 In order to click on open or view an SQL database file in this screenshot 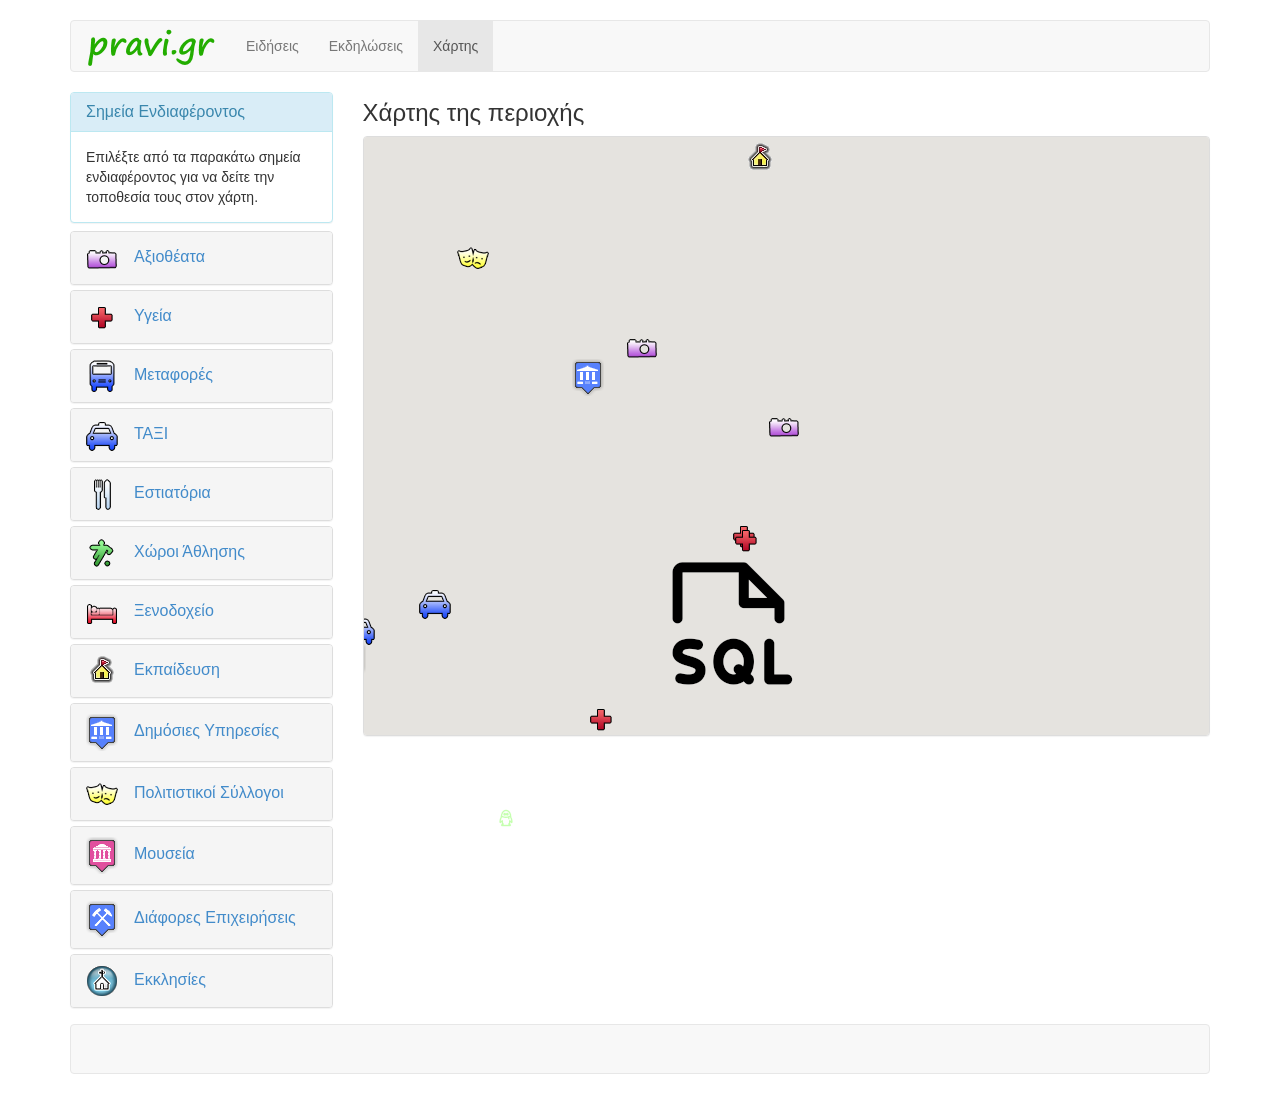, I will do `click(728, 628)`.